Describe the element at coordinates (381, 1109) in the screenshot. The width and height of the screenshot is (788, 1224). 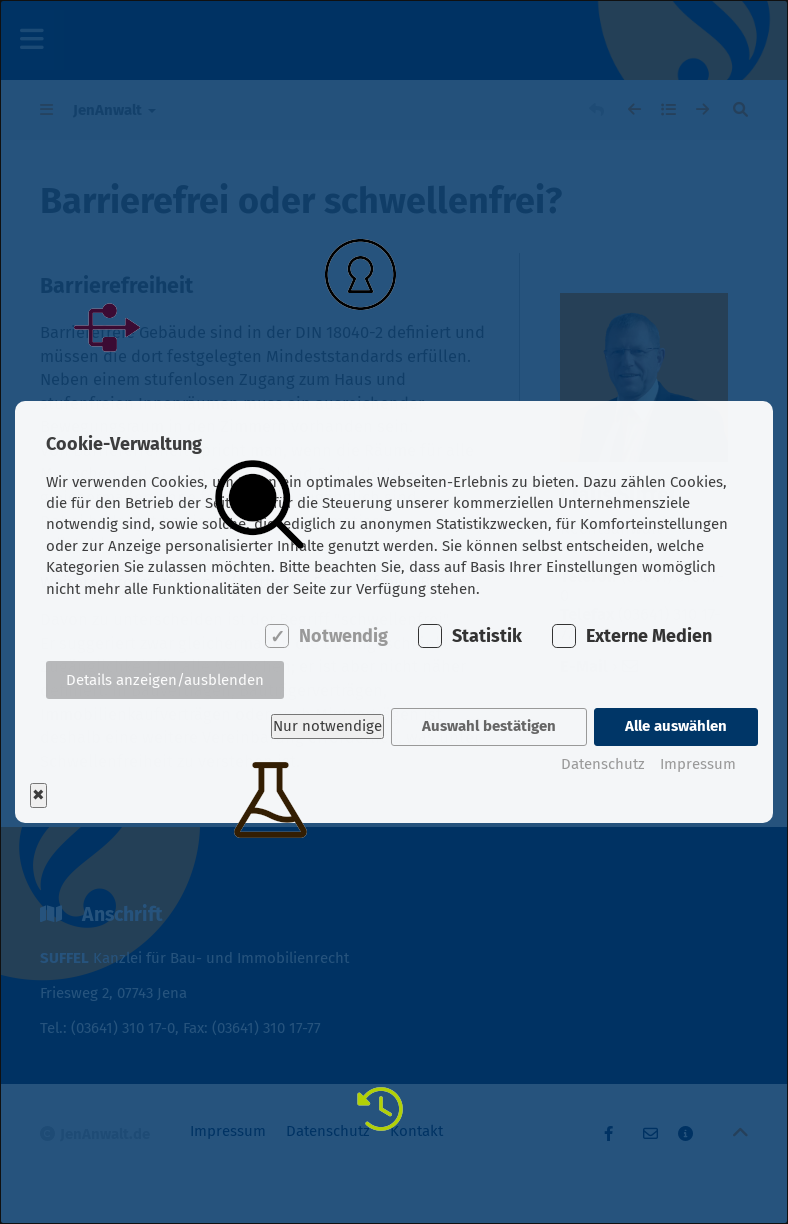
I see `view history or recent activity` at that location.